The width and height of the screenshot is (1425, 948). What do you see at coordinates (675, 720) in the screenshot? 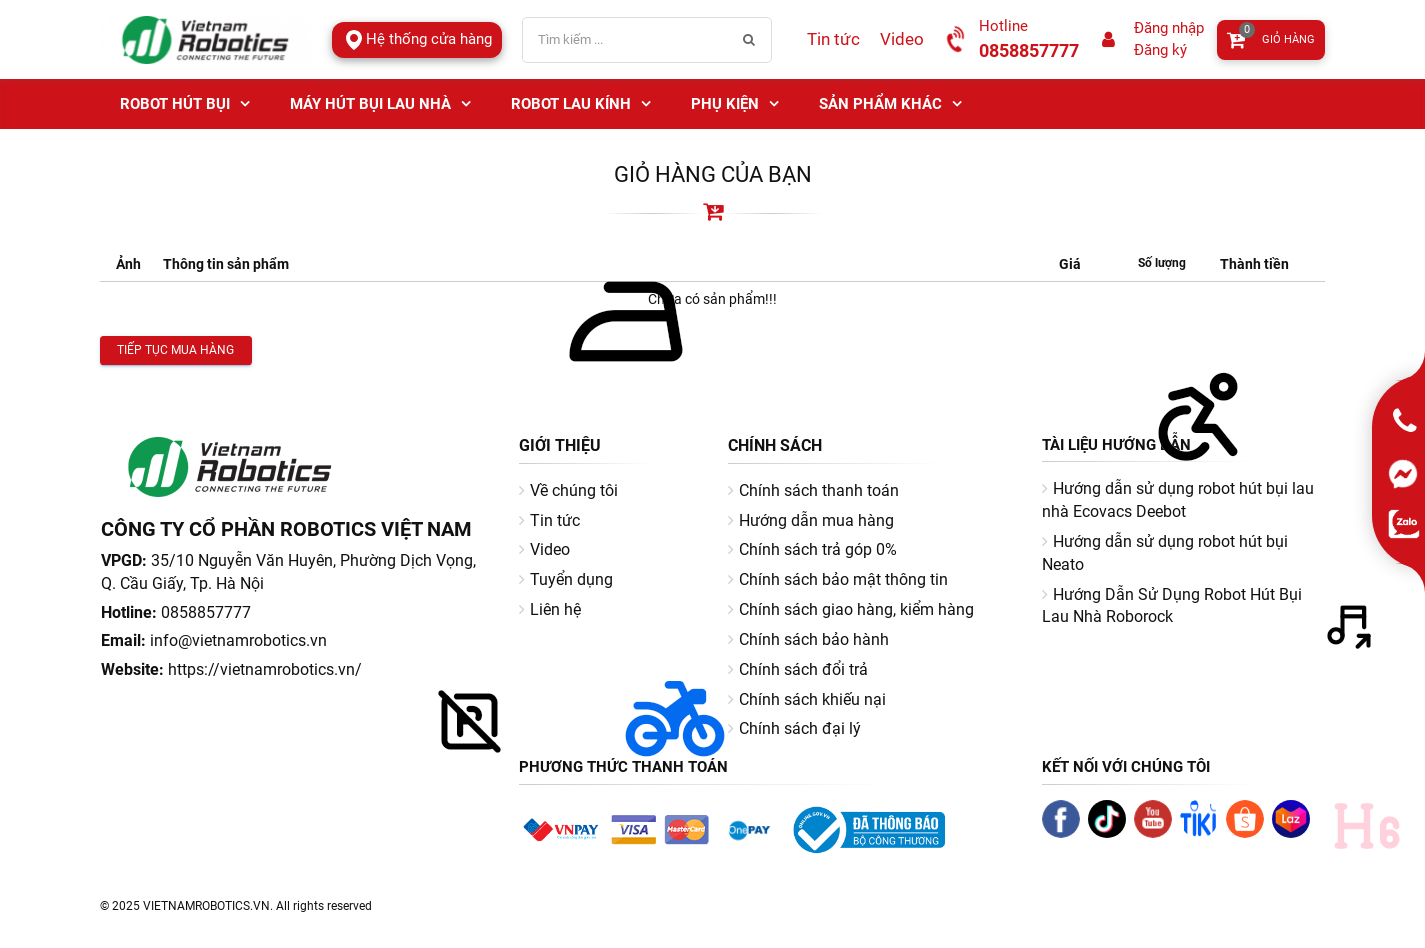
I see `select motorcycle as vehicle type` at bounding box center [675, 720].